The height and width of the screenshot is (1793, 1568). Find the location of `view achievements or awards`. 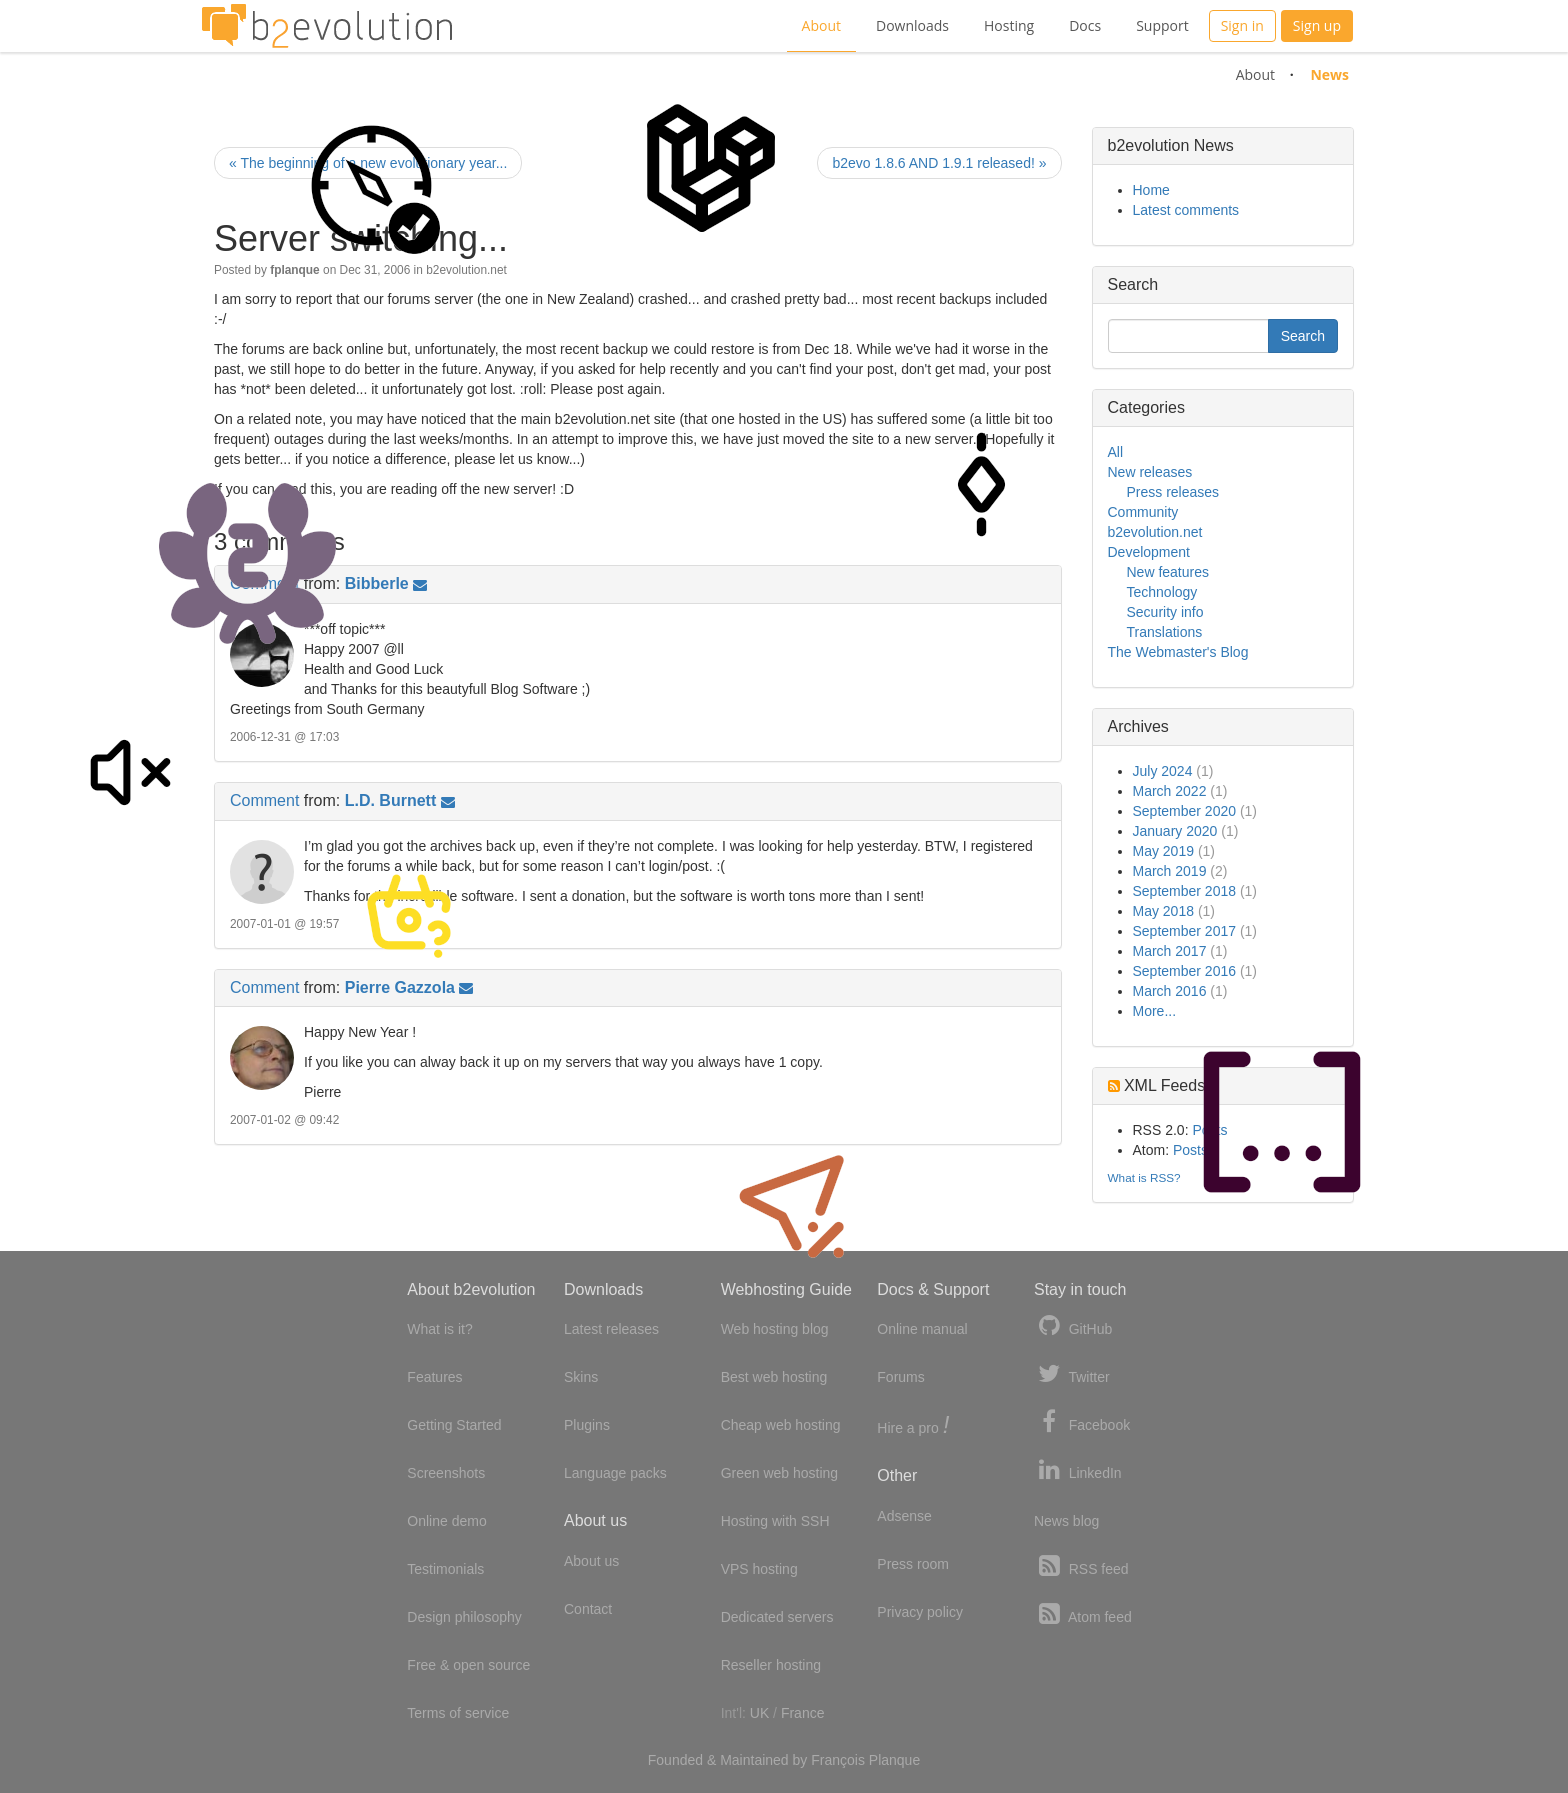

view achievements or awards is located at coordinates (247, 563).